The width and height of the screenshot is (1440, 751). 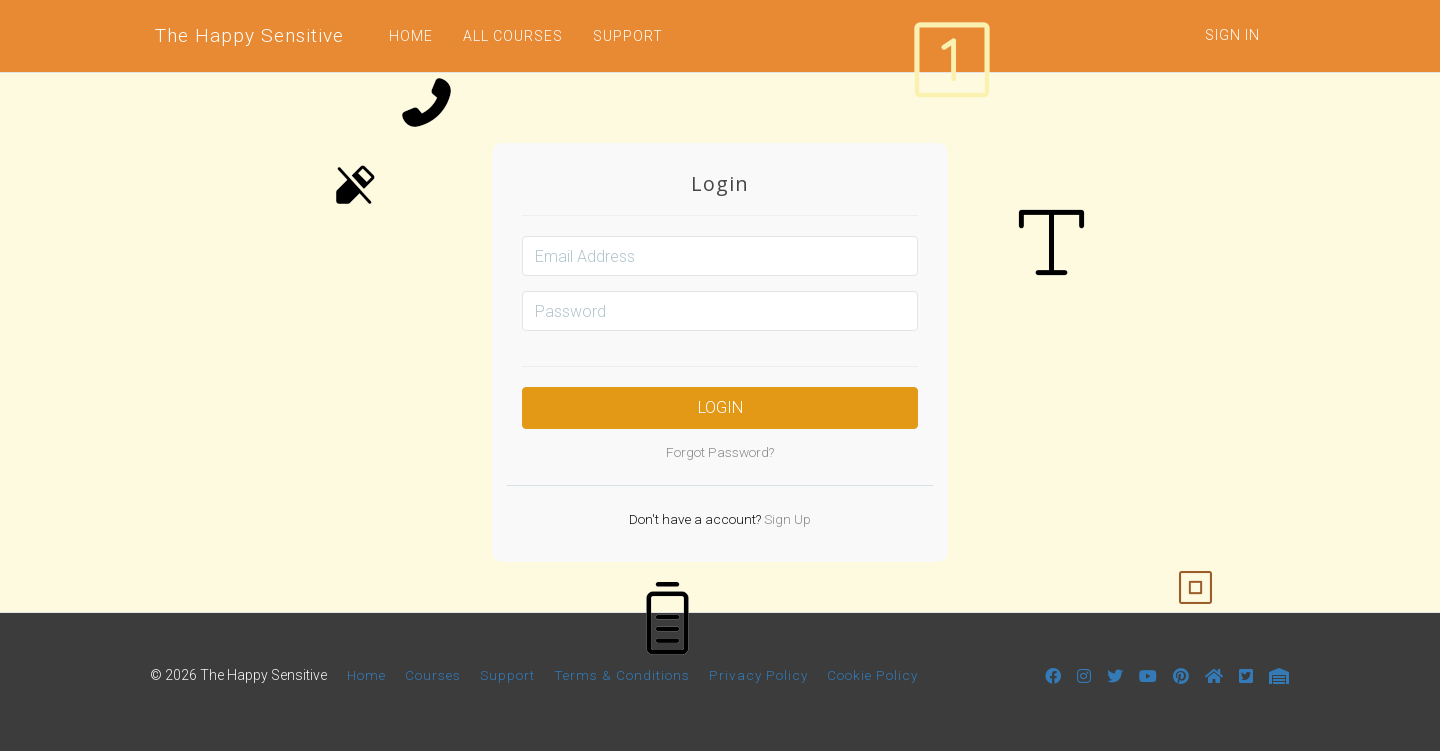 I want to click on format text or change typography settings, so click(x=1051, y=242).